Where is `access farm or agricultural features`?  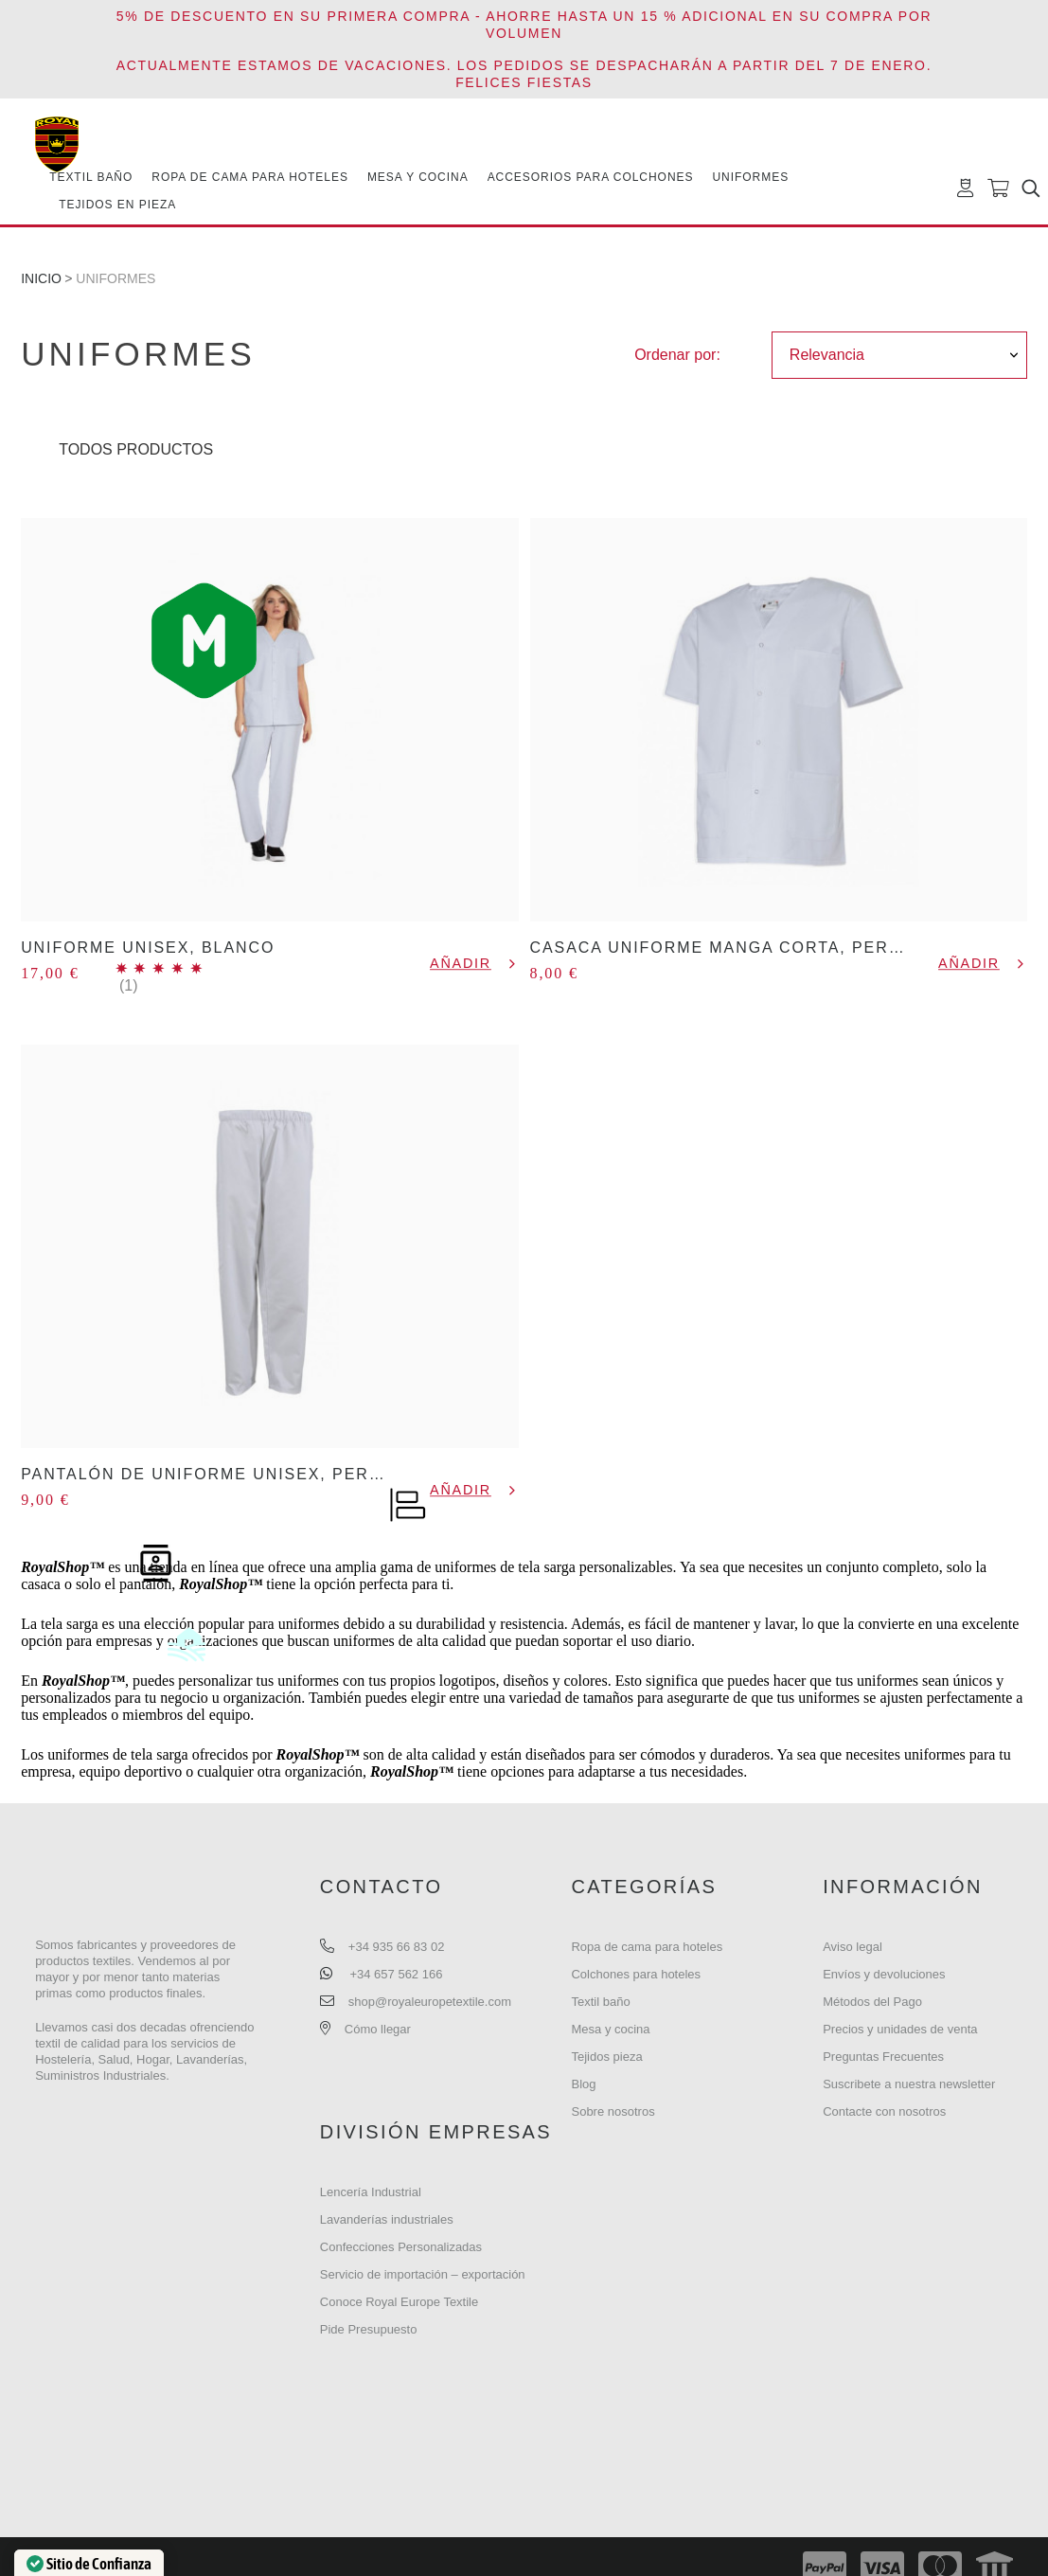
access farm or agricultural features is located at coordinates (187, 1645).